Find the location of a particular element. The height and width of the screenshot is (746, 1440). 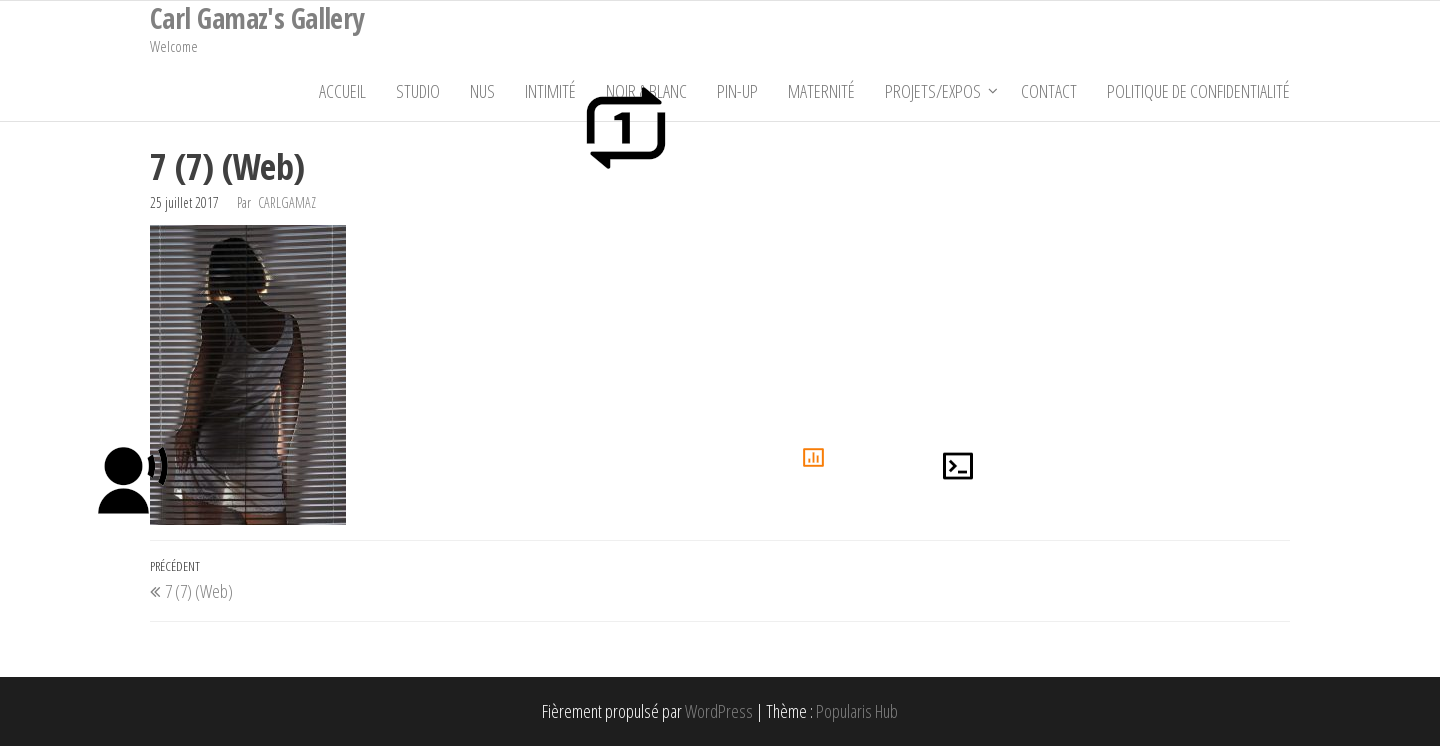

repeat the current track is located at coordinates (626, 128).